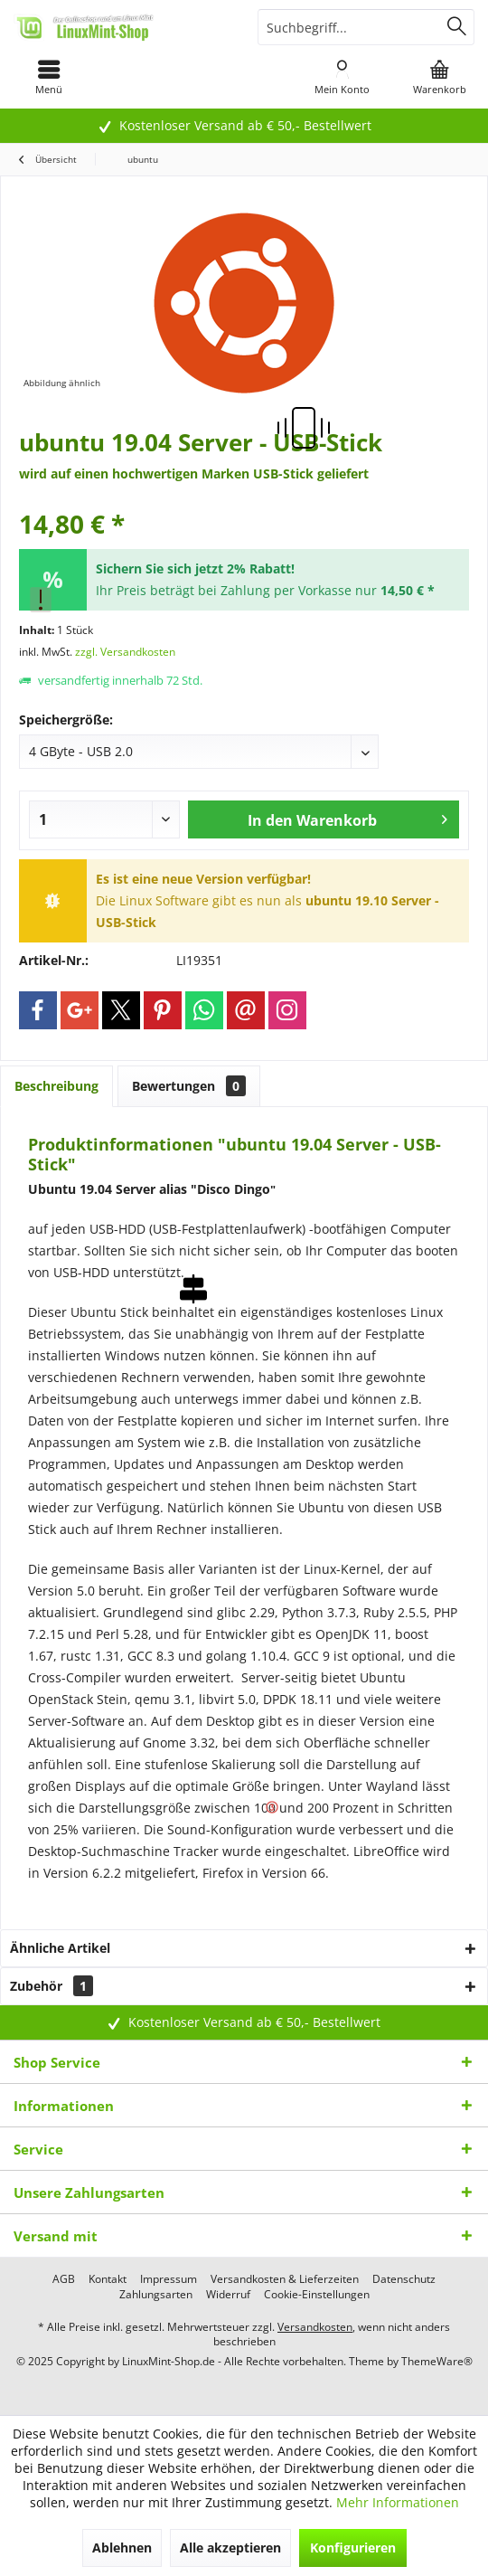 The height and width of the screenshot is (2576, 488). What do you see at coordinates (193, 1289) in the screenshot?
I see `align objects to horizontal center` at bounding box center [193, 1289].